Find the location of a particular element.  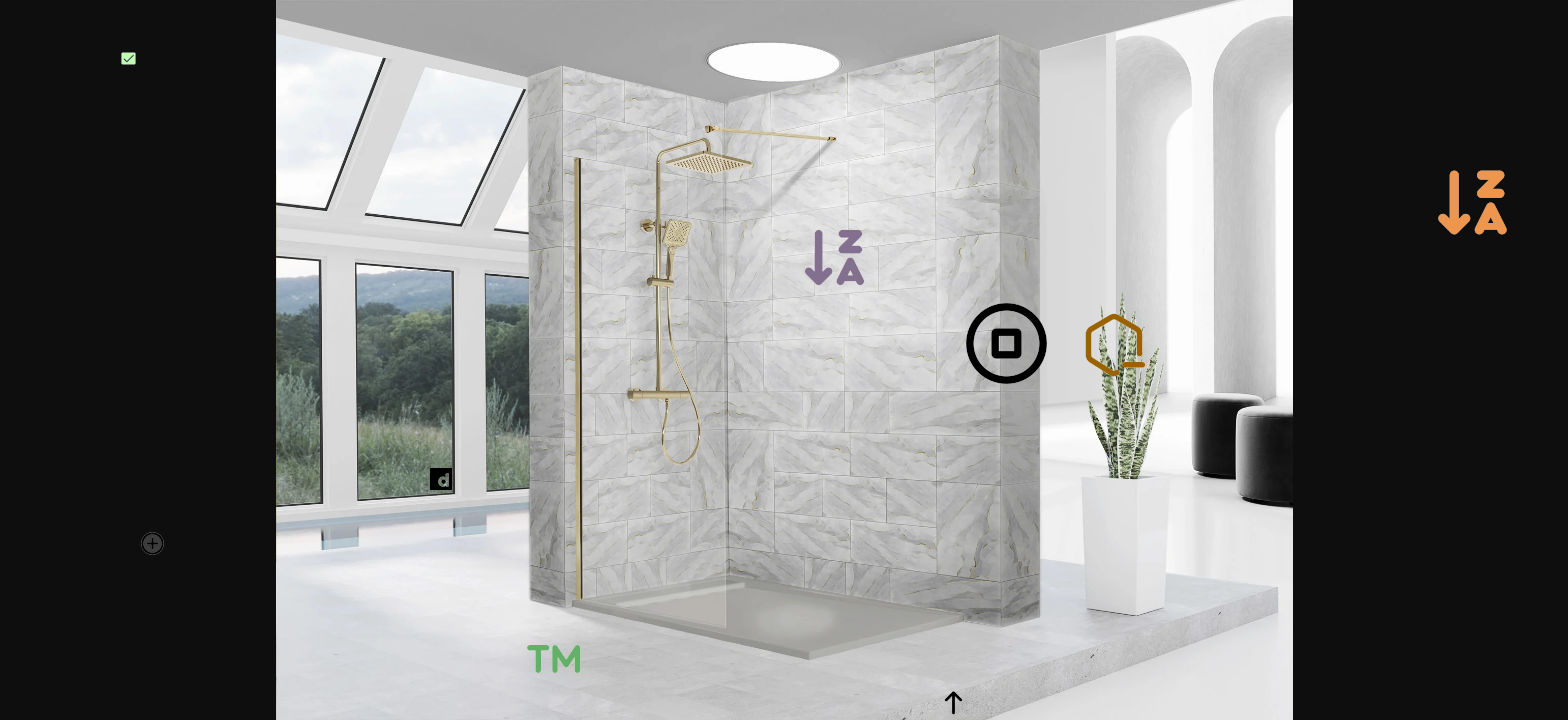

remove item from a group or collection is located at coordinates (1114, 345).